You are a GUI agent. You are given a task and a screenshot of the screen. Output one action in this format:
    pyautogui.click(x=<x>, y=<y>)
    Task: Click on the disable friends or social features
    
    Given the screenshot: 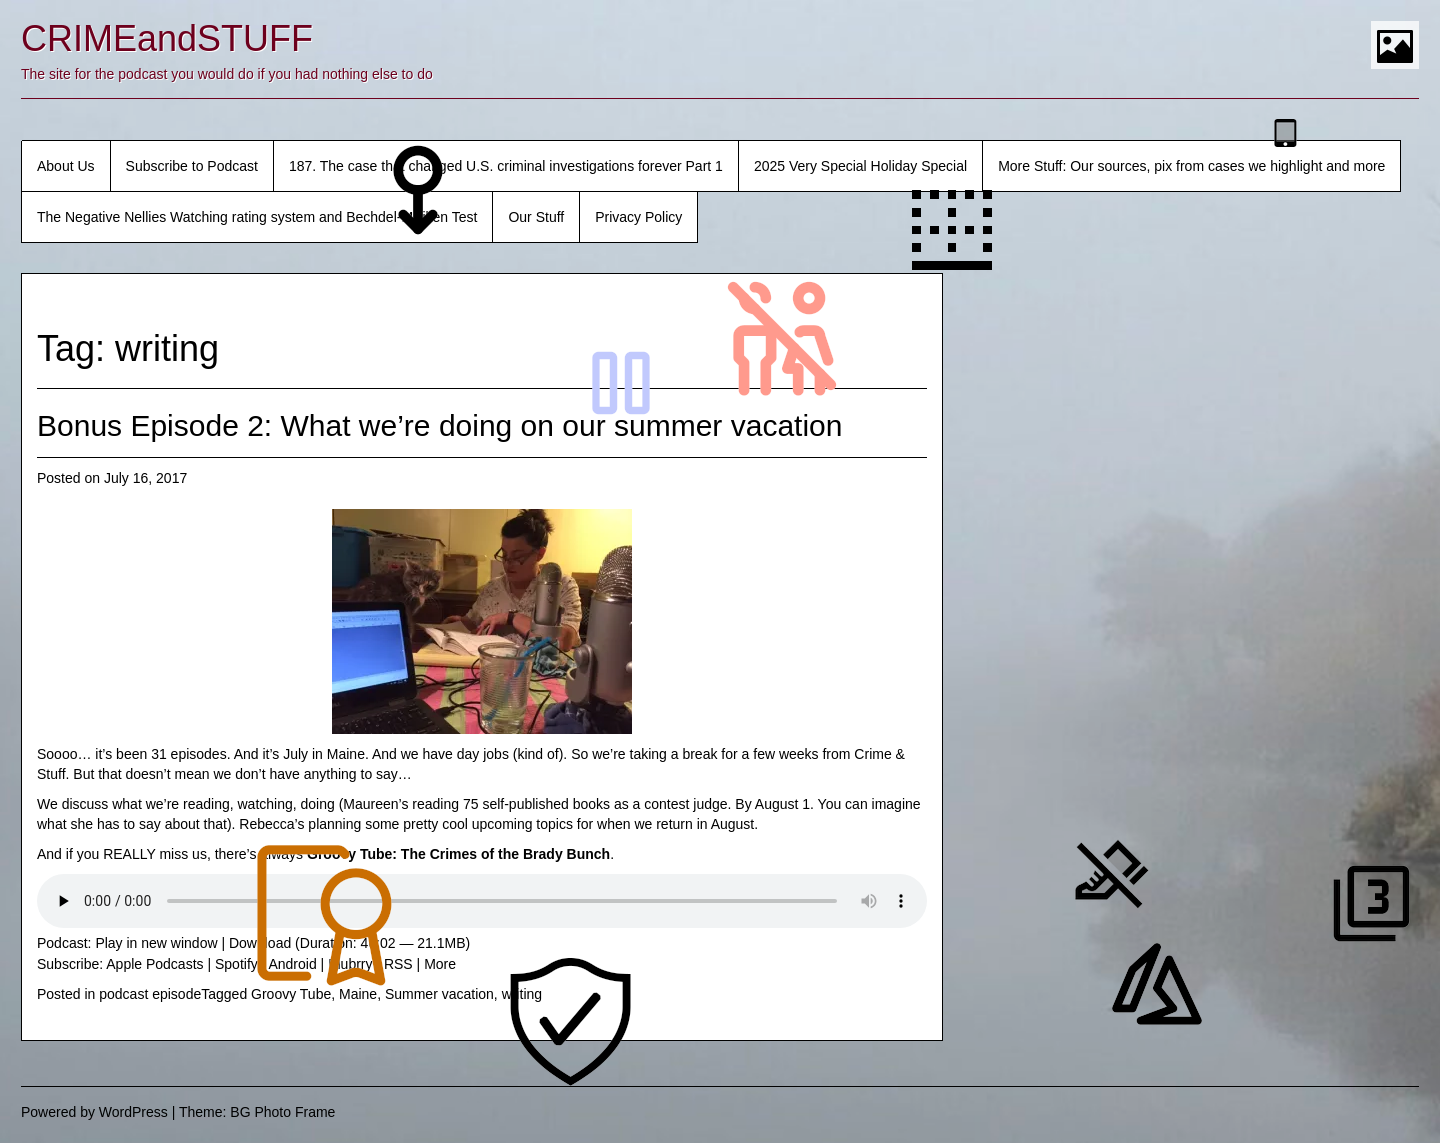 What is the action you would take?
    pyautogui.click(x=782, y=336)
    